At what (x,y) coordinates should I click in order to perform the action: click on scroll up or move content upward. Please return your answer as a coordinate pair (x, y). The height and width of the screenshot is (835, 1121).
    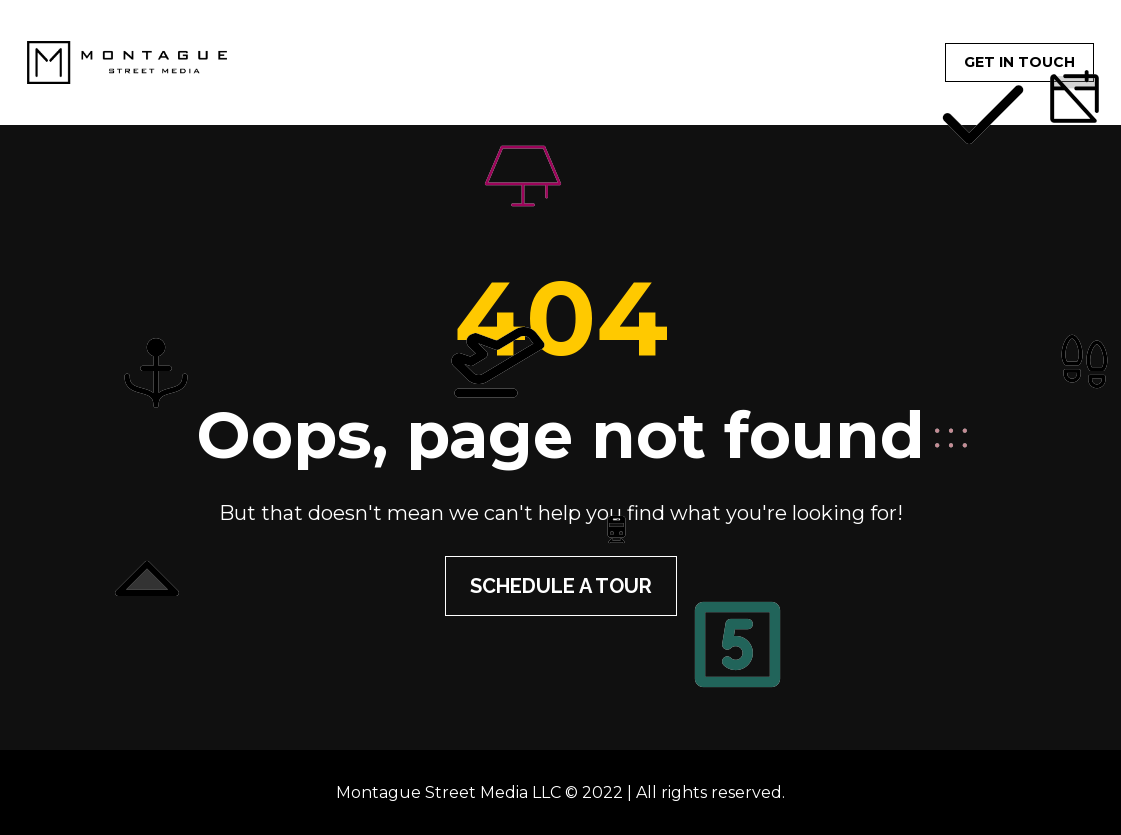
    Looking at the image, I should click on (147, 596).